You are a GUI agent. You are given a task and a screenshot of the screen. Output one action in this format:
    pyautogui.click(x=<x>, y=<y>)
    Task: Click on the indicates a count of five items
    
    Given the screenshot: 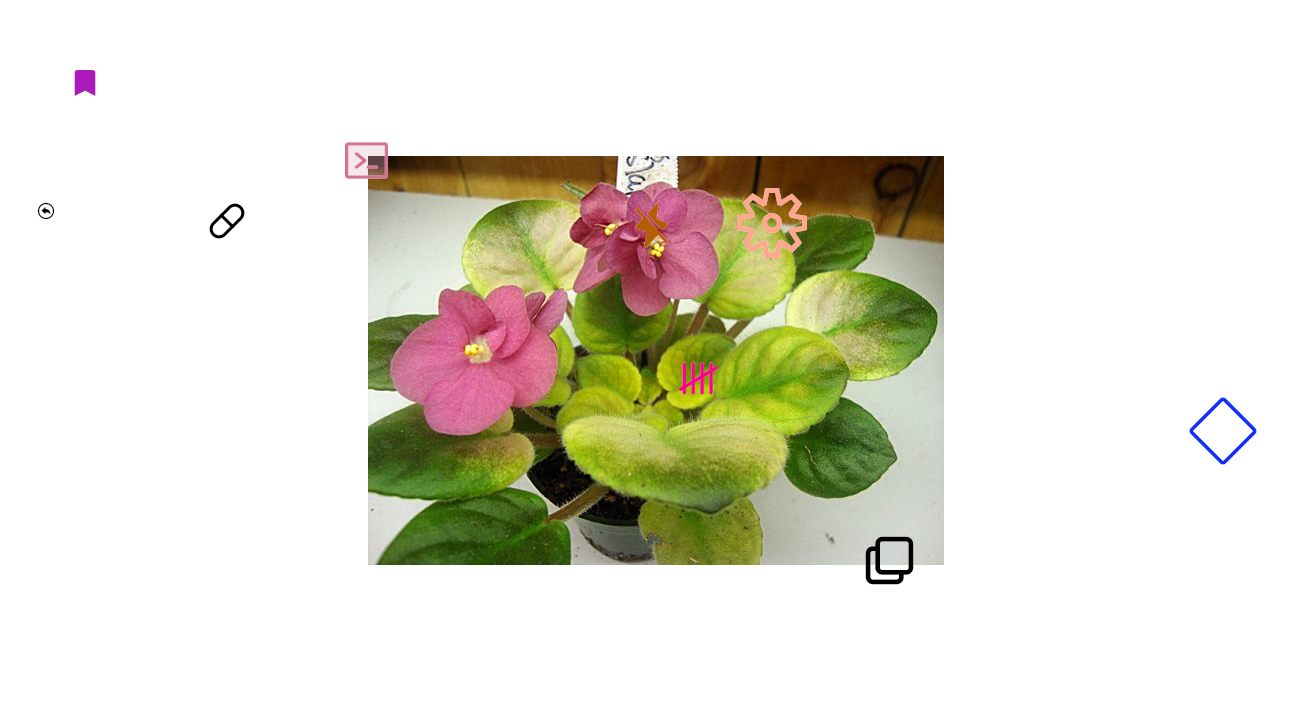 What is the action you would take?
    pyautogui.click(x=698, y=378)
    